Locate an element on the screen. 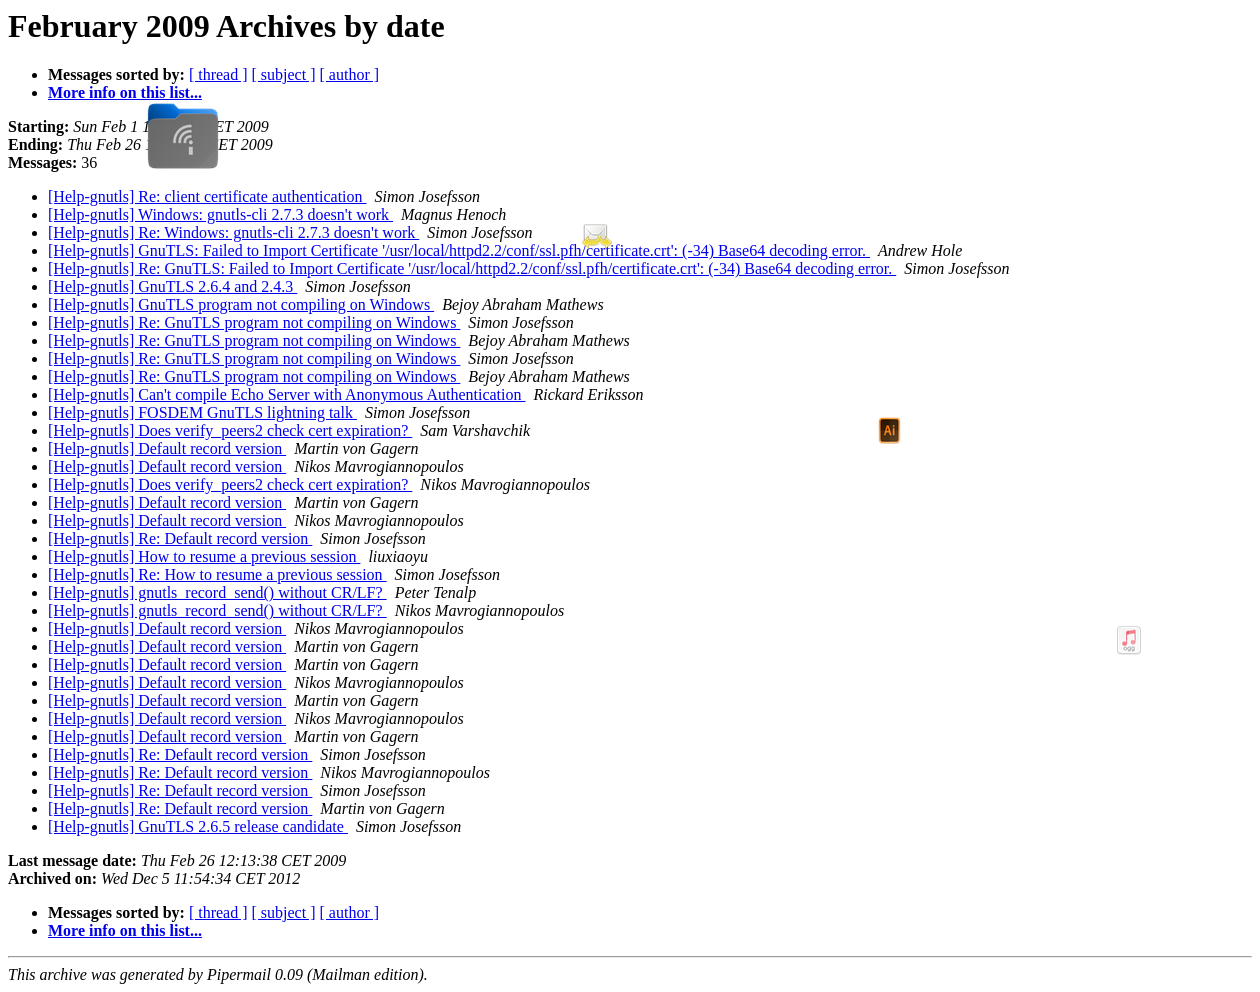  open an Adobe Illustrator file is located at coordinates (889, 430).